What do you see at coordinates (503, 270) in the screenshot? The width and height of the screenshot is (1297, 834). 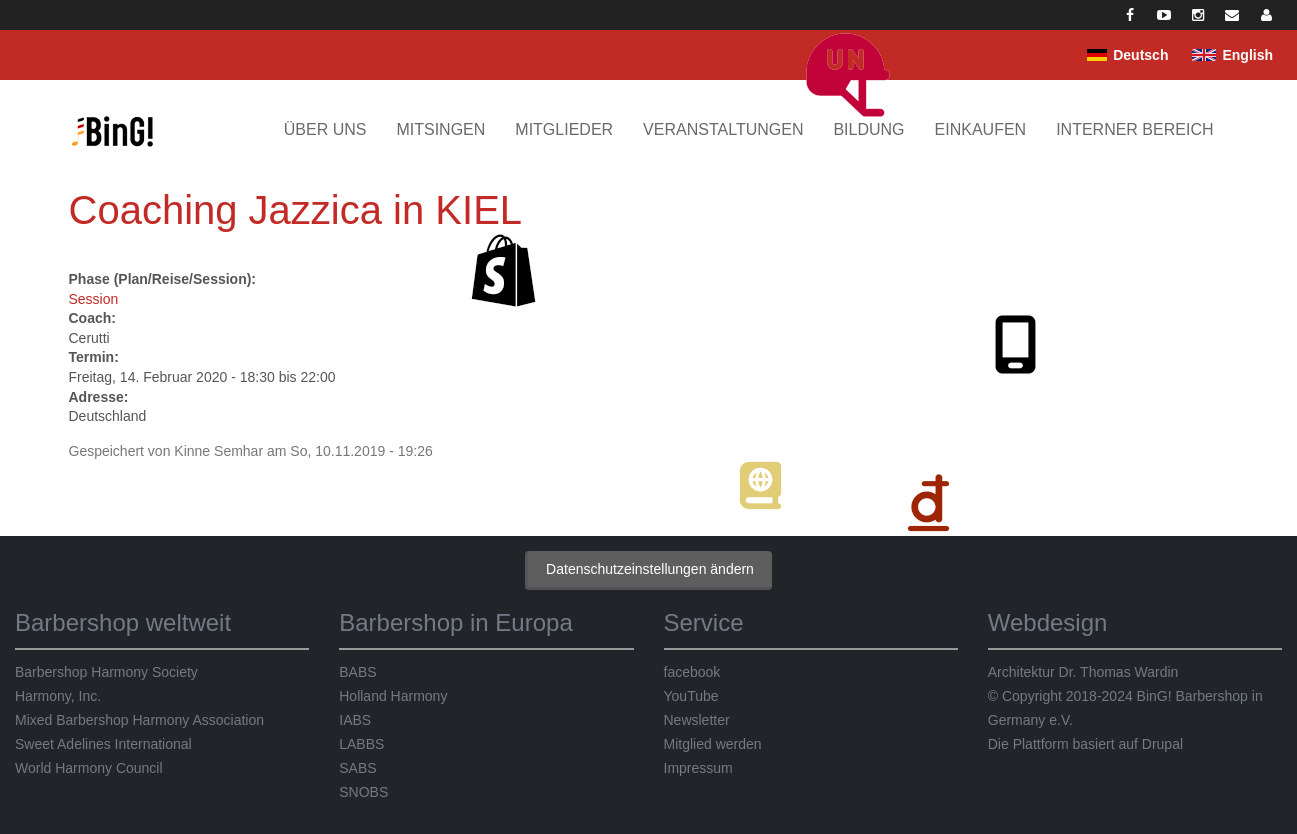 I see `open shopify store management` at bounding box center [503, 270].